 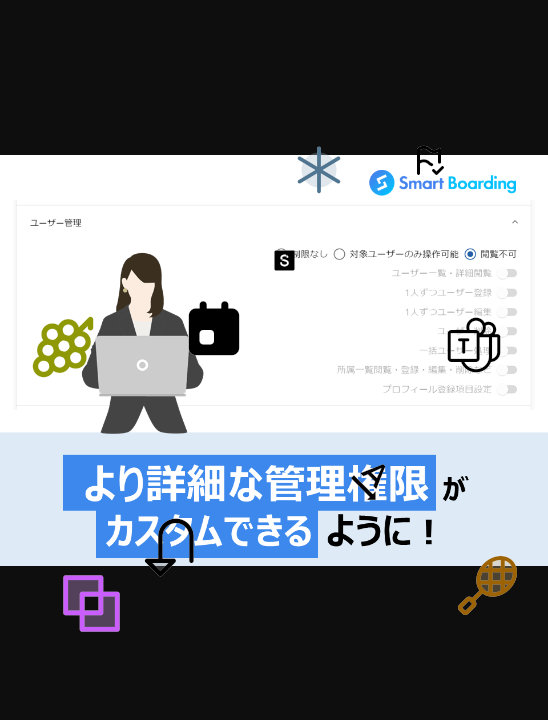 What do you see at coordinates (214, 330) in the screenshot?
I see `view today's date or daily agenda` at bounding box center [214, 330].